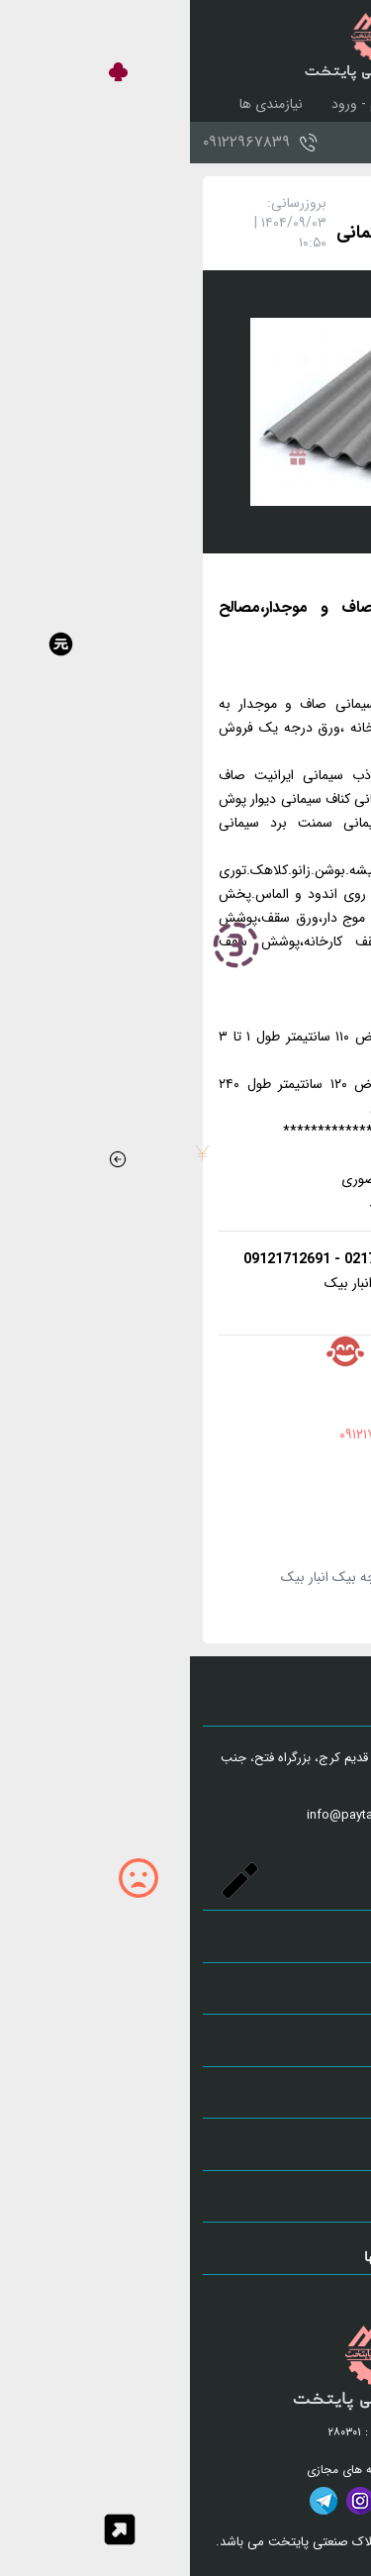 The height and width of the screenshot is (2576, 371). What do you see at coordinates (298, 457) in the screenshot?
I see `view or redeem a gift` at bounding box center [298, 457].